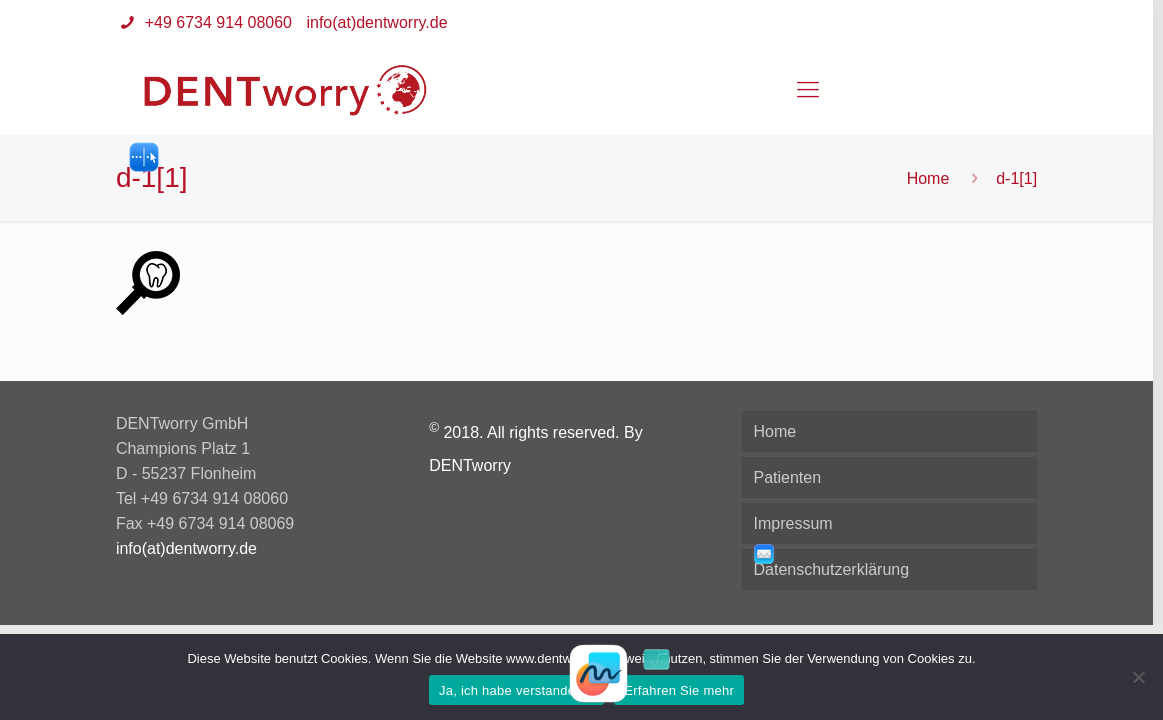 The image size is (1163, 720). I want to click on open system resource usage monitor, so click(656, 659).